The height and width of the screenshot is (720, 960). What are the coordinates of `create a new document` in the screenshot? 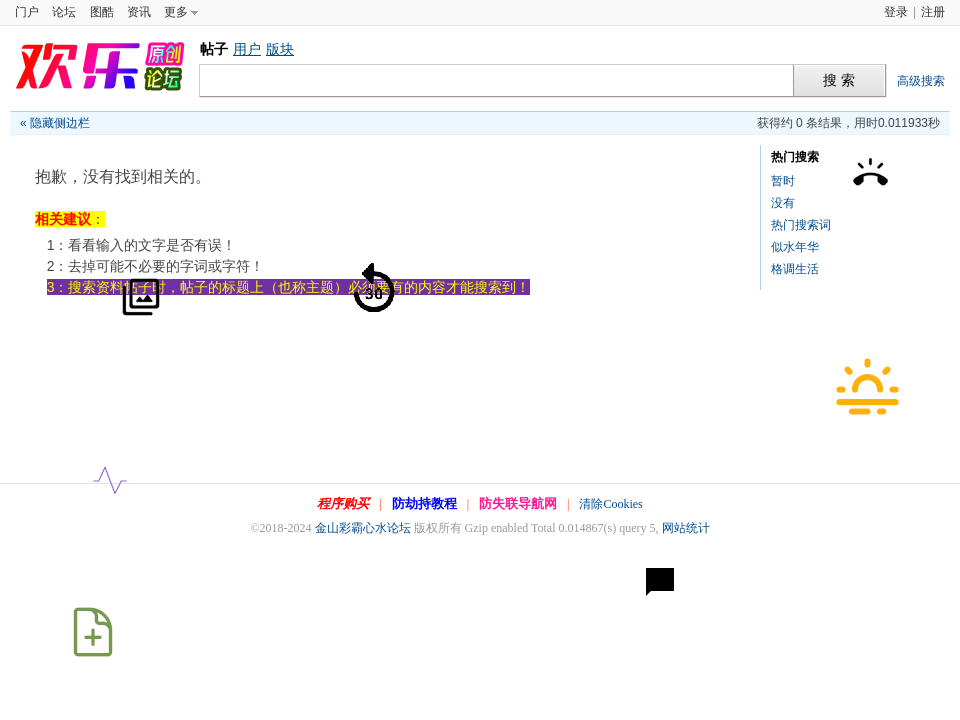 It's located at (93, 632).